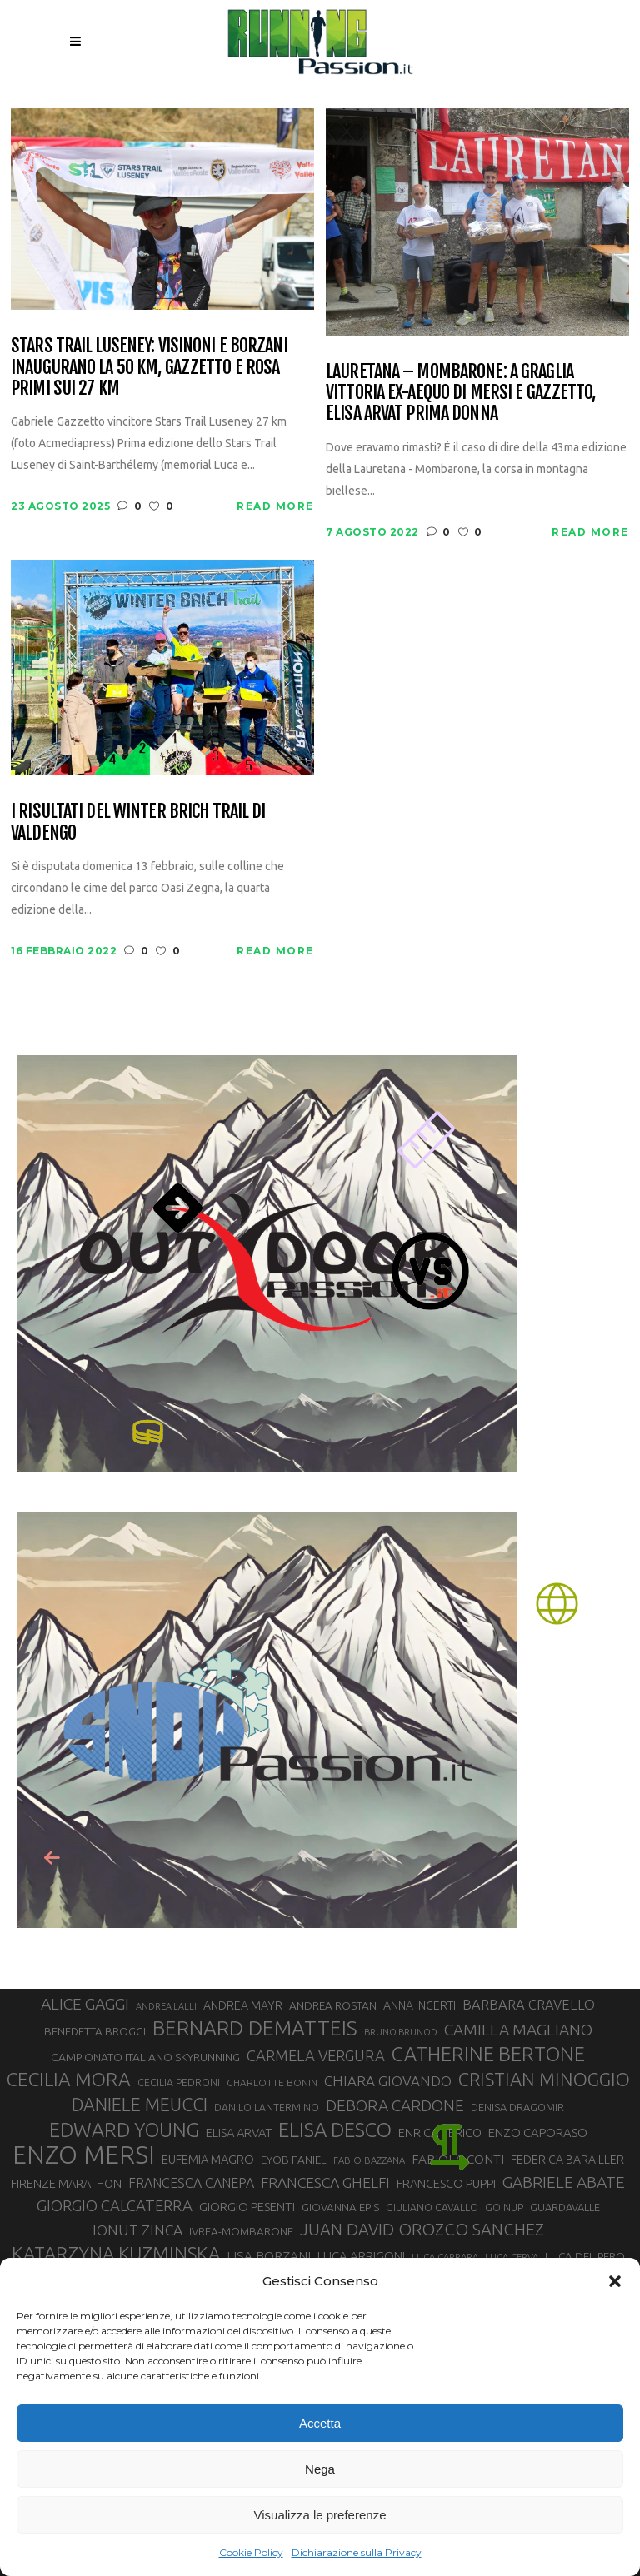 Image resolution: width=640 pixels, height=2576 pixels. I want to click on expand or resize diagonally, so click(56, 640).